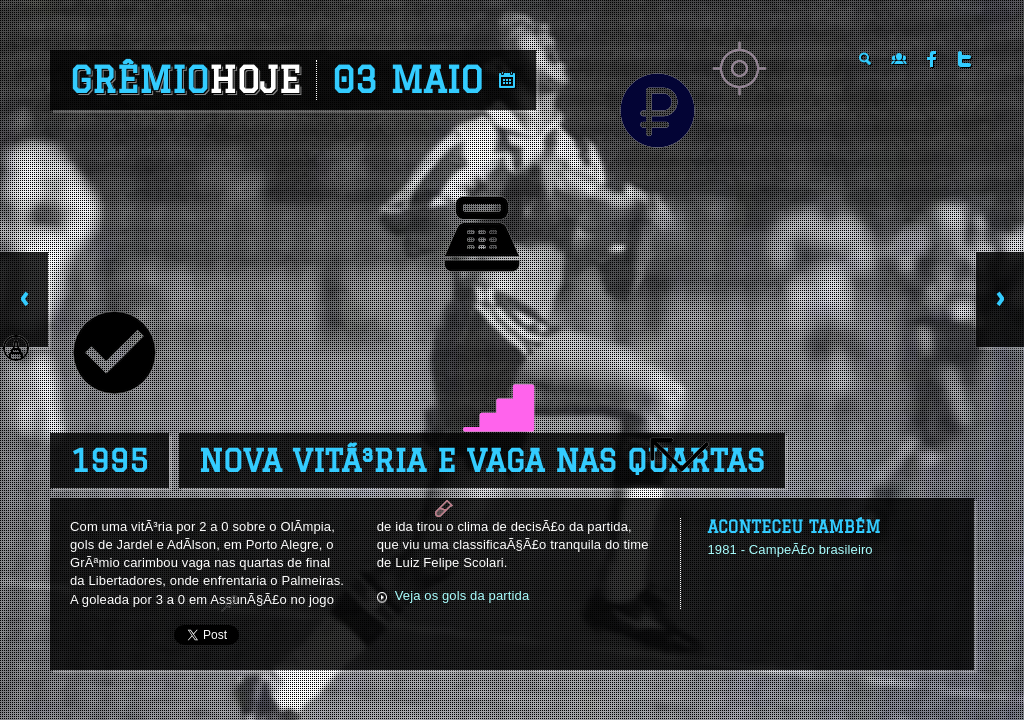 Image resolution: width=1024 pixels, height=720 pixels. I want to click on center map on current location, so click(739, 68).